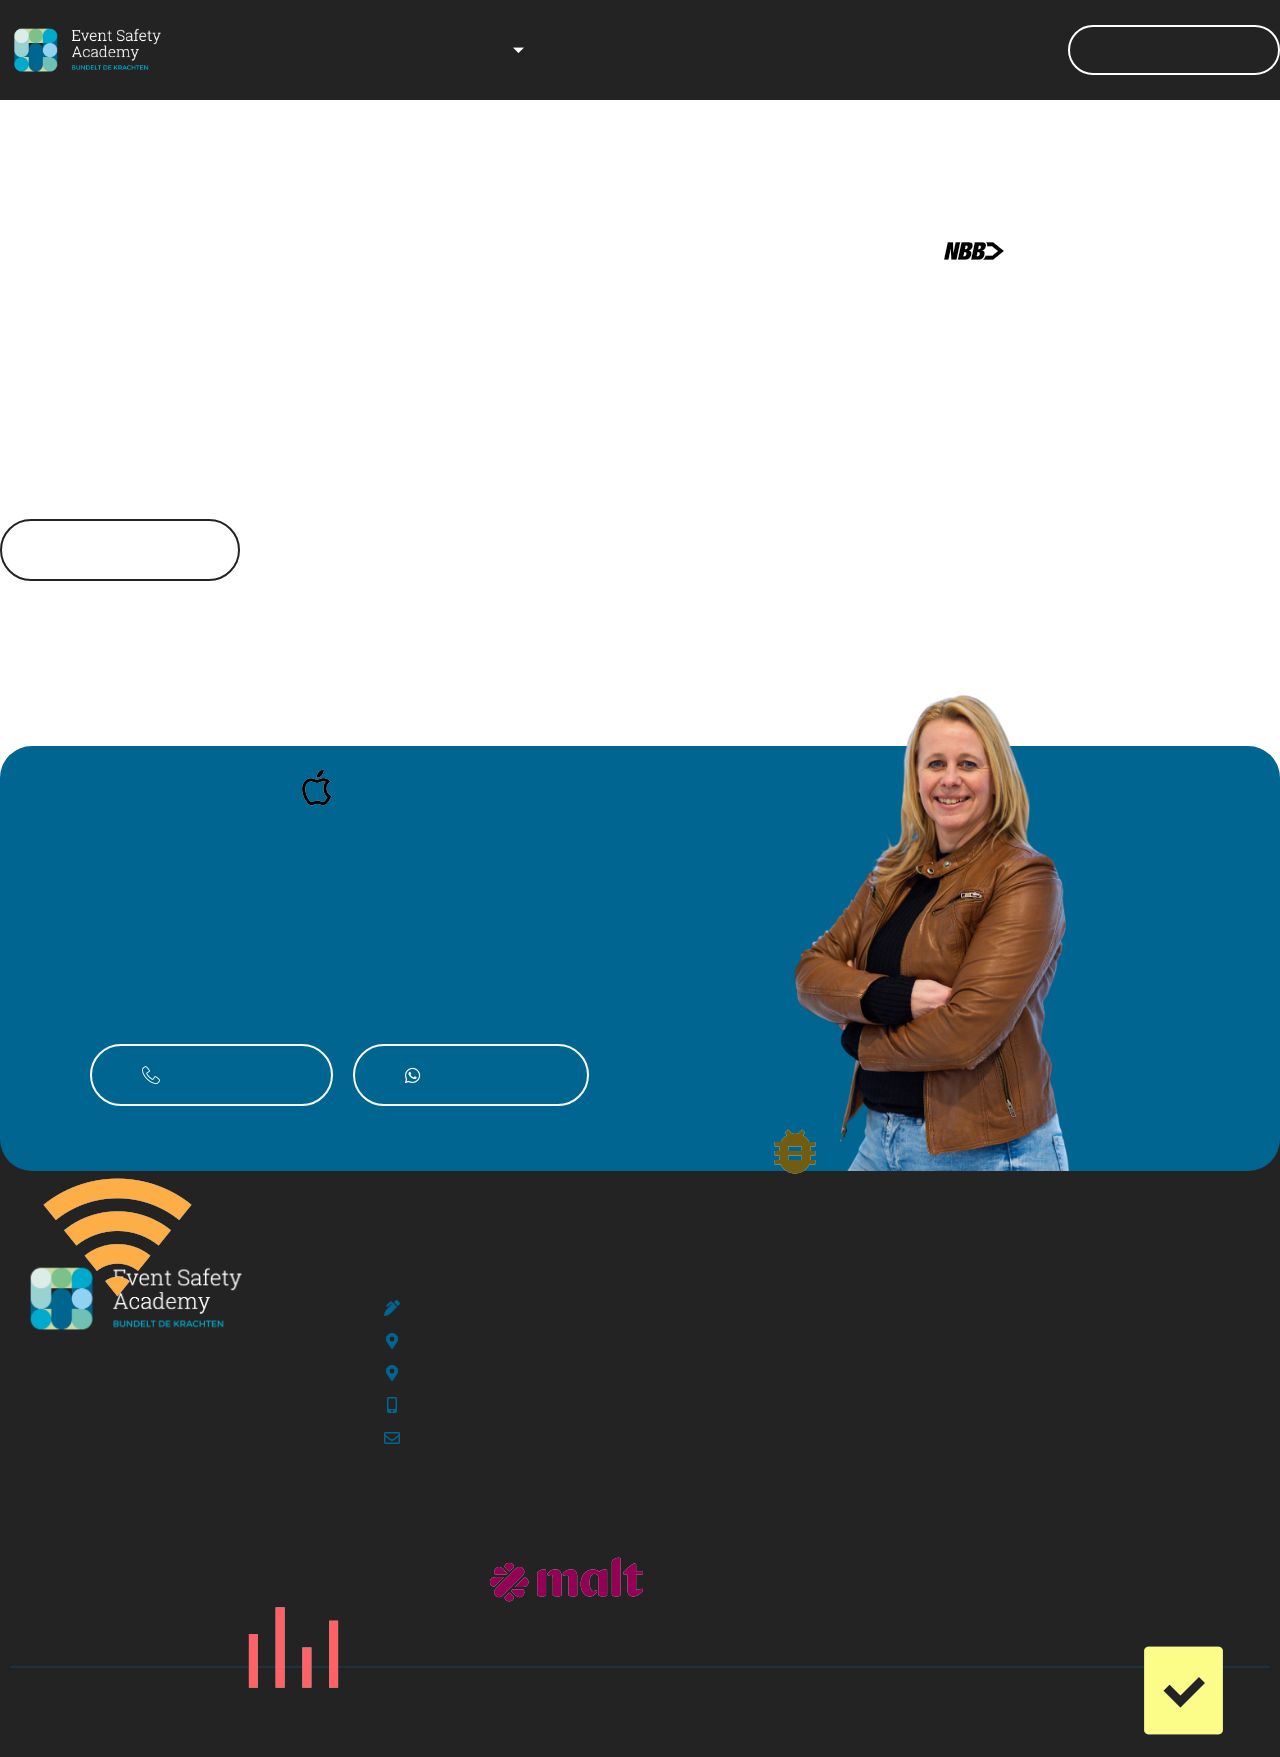 The image size is (1280, 1757). What do you see at coordinates (974, 251) in the screenshot?
I see `NBB company logo` at bounding box center [974, 251].